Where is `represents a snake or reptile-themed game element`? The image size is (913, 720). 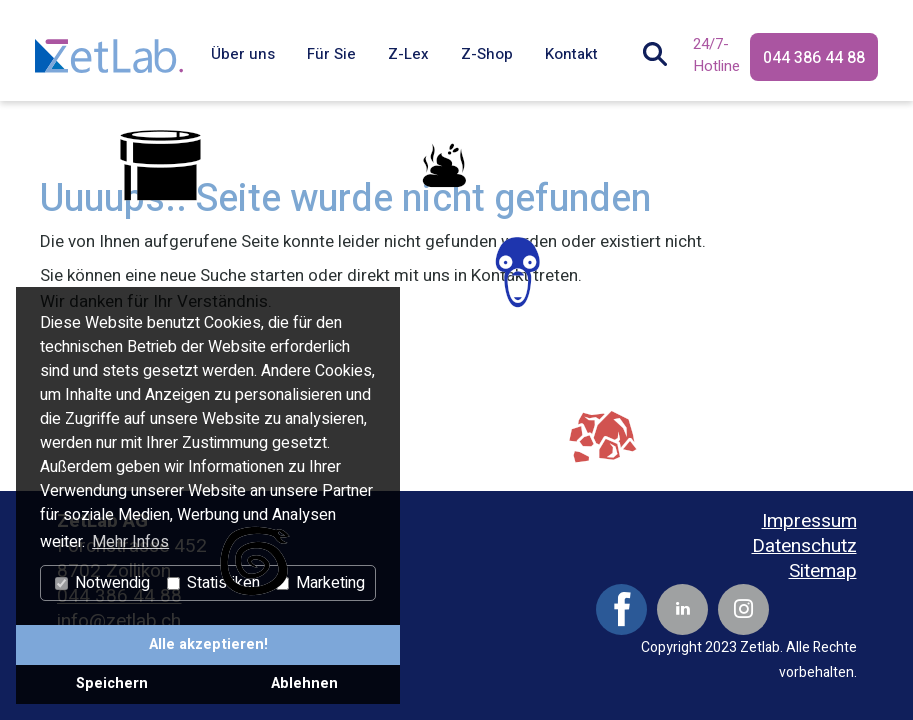 represents a snake or reptile-themed game element is located at coordinates (255, 561).